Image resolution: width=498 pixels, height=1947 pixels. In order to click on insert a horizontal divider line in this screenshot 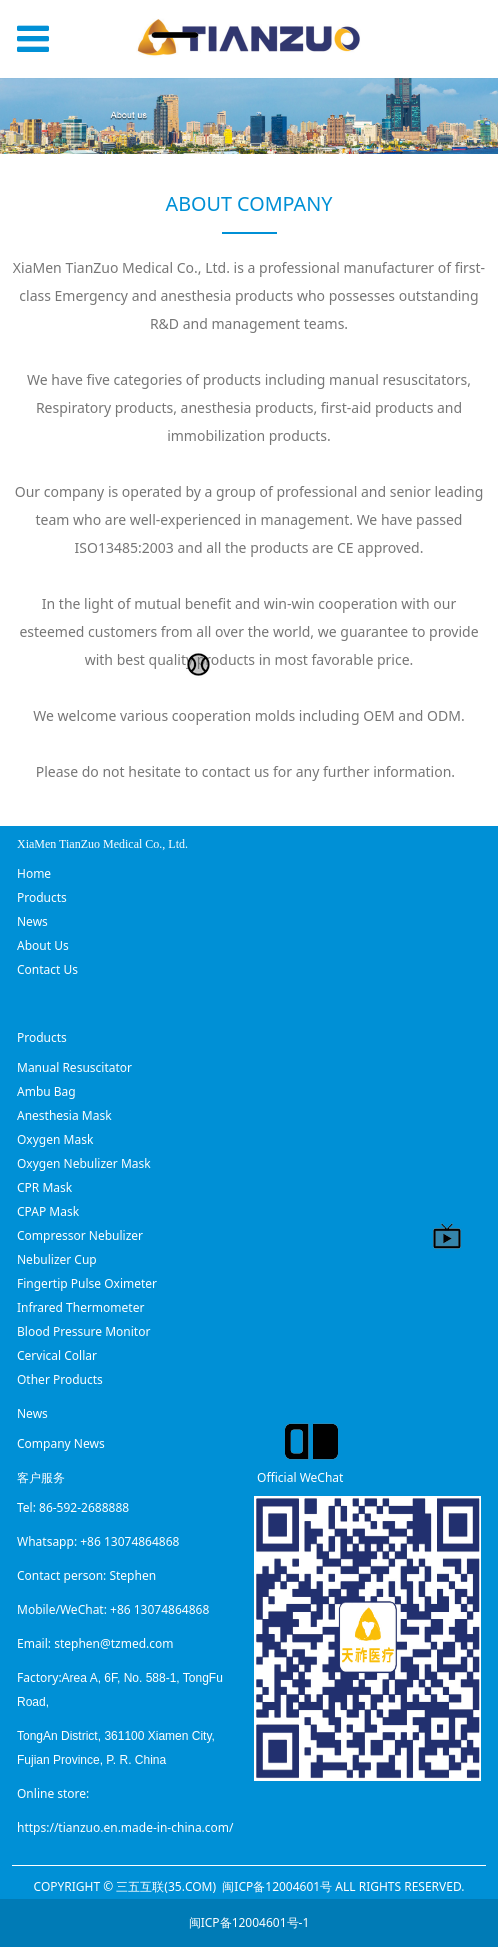, I will do `click(175, 35)`.